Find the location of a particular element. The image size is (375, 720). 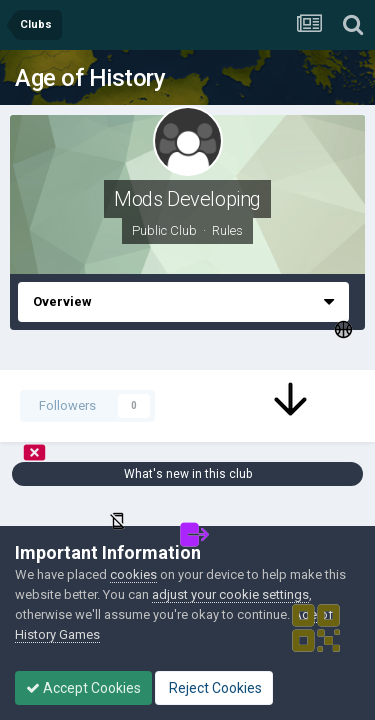

access basketball or sports content is located at coordinates (343, 329).